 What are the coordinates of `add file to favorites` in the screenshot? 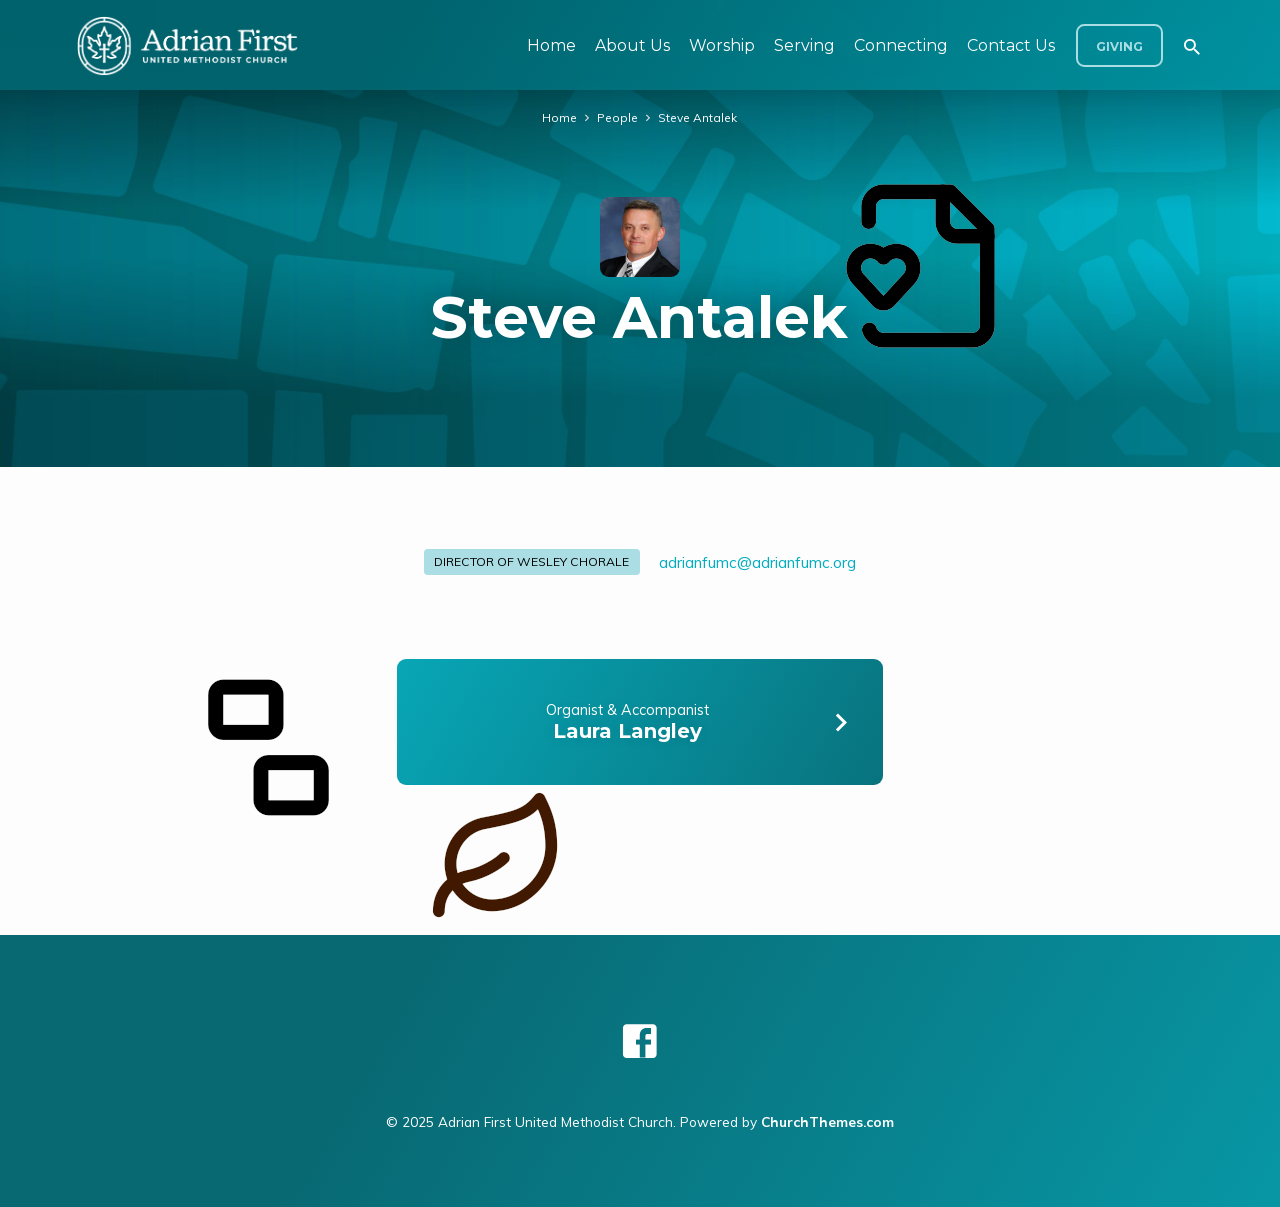 It's located at (928, 266).